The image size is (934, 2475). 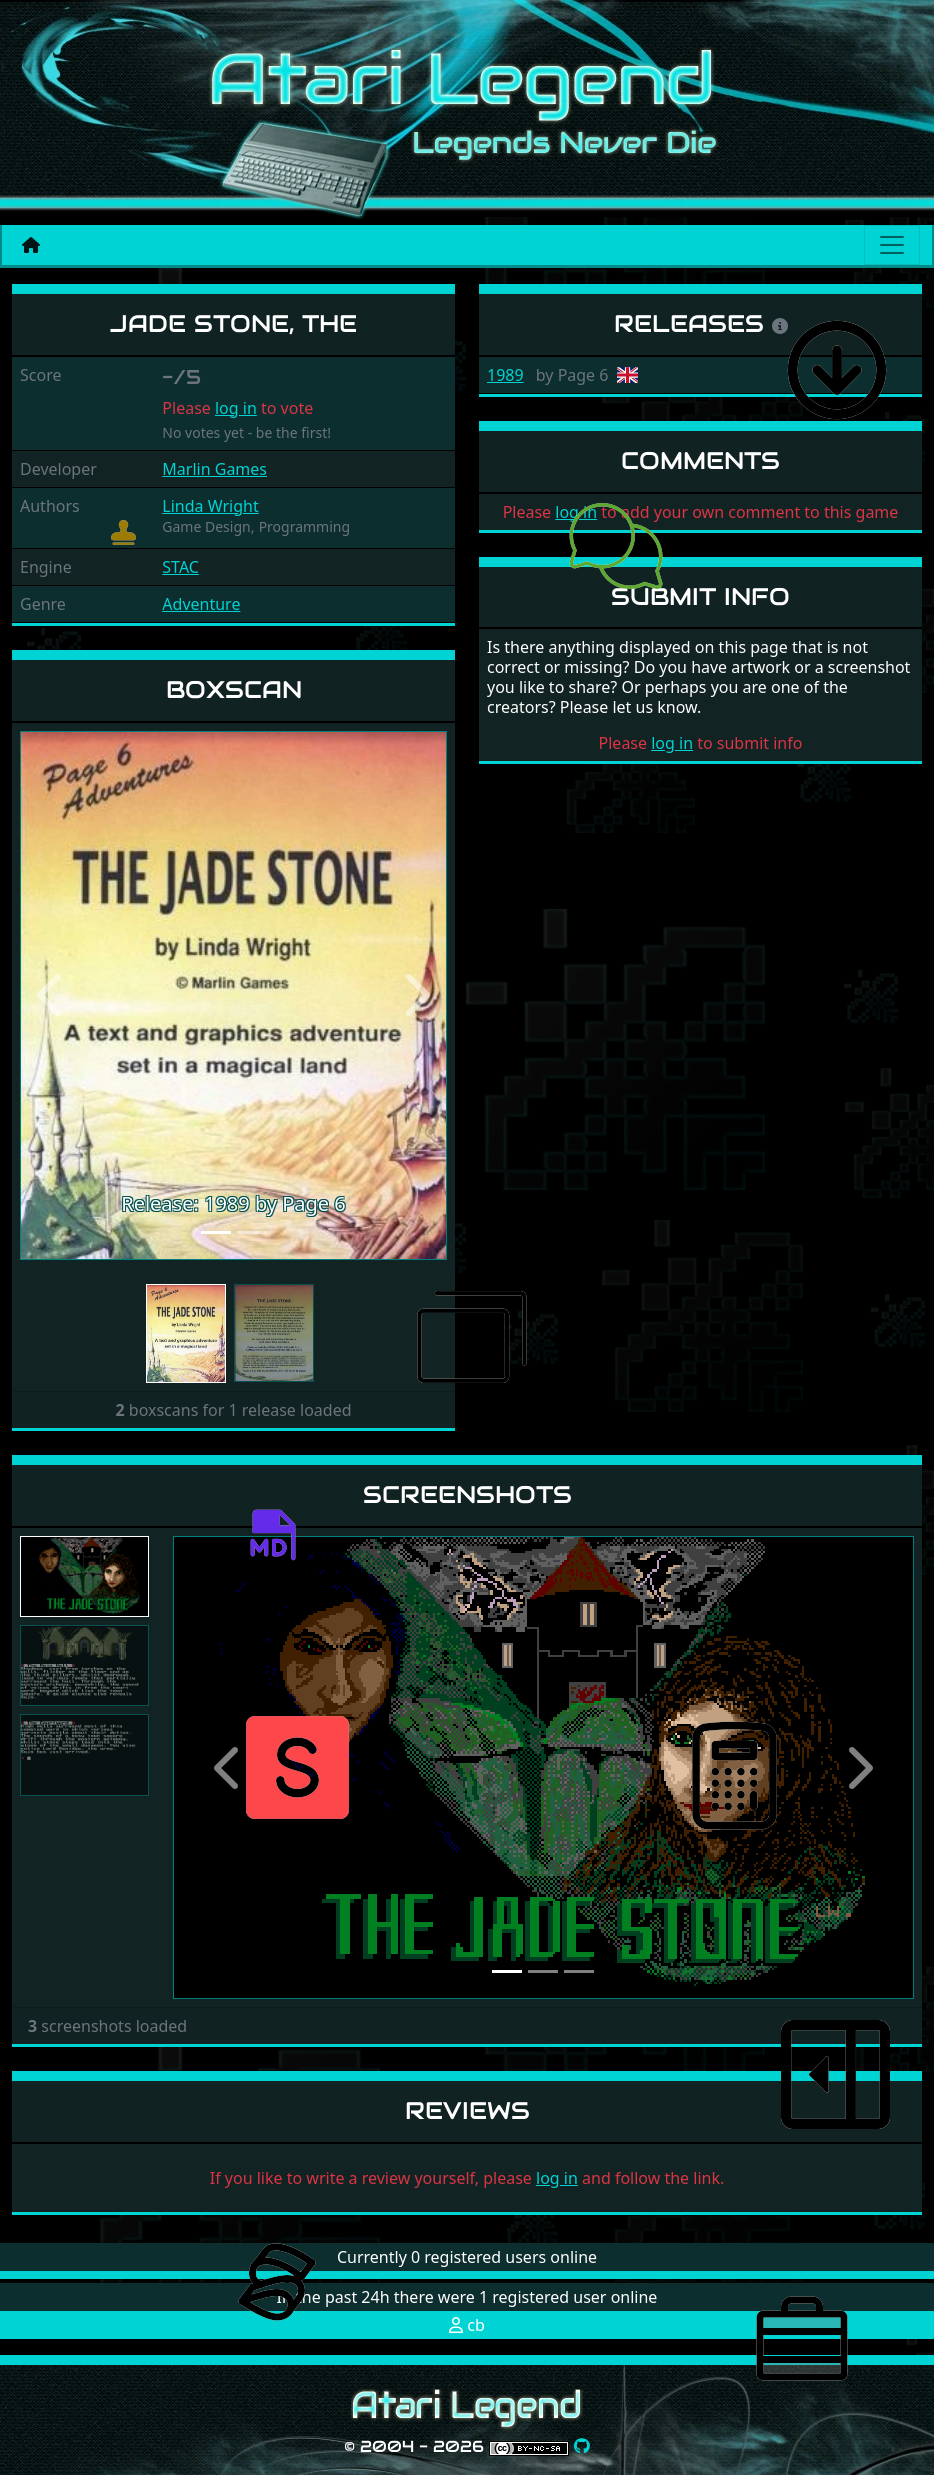 What do you see at coordinates (837, 370) in the screenshot?
I see `download file or content` at bounding box center [837, 370].